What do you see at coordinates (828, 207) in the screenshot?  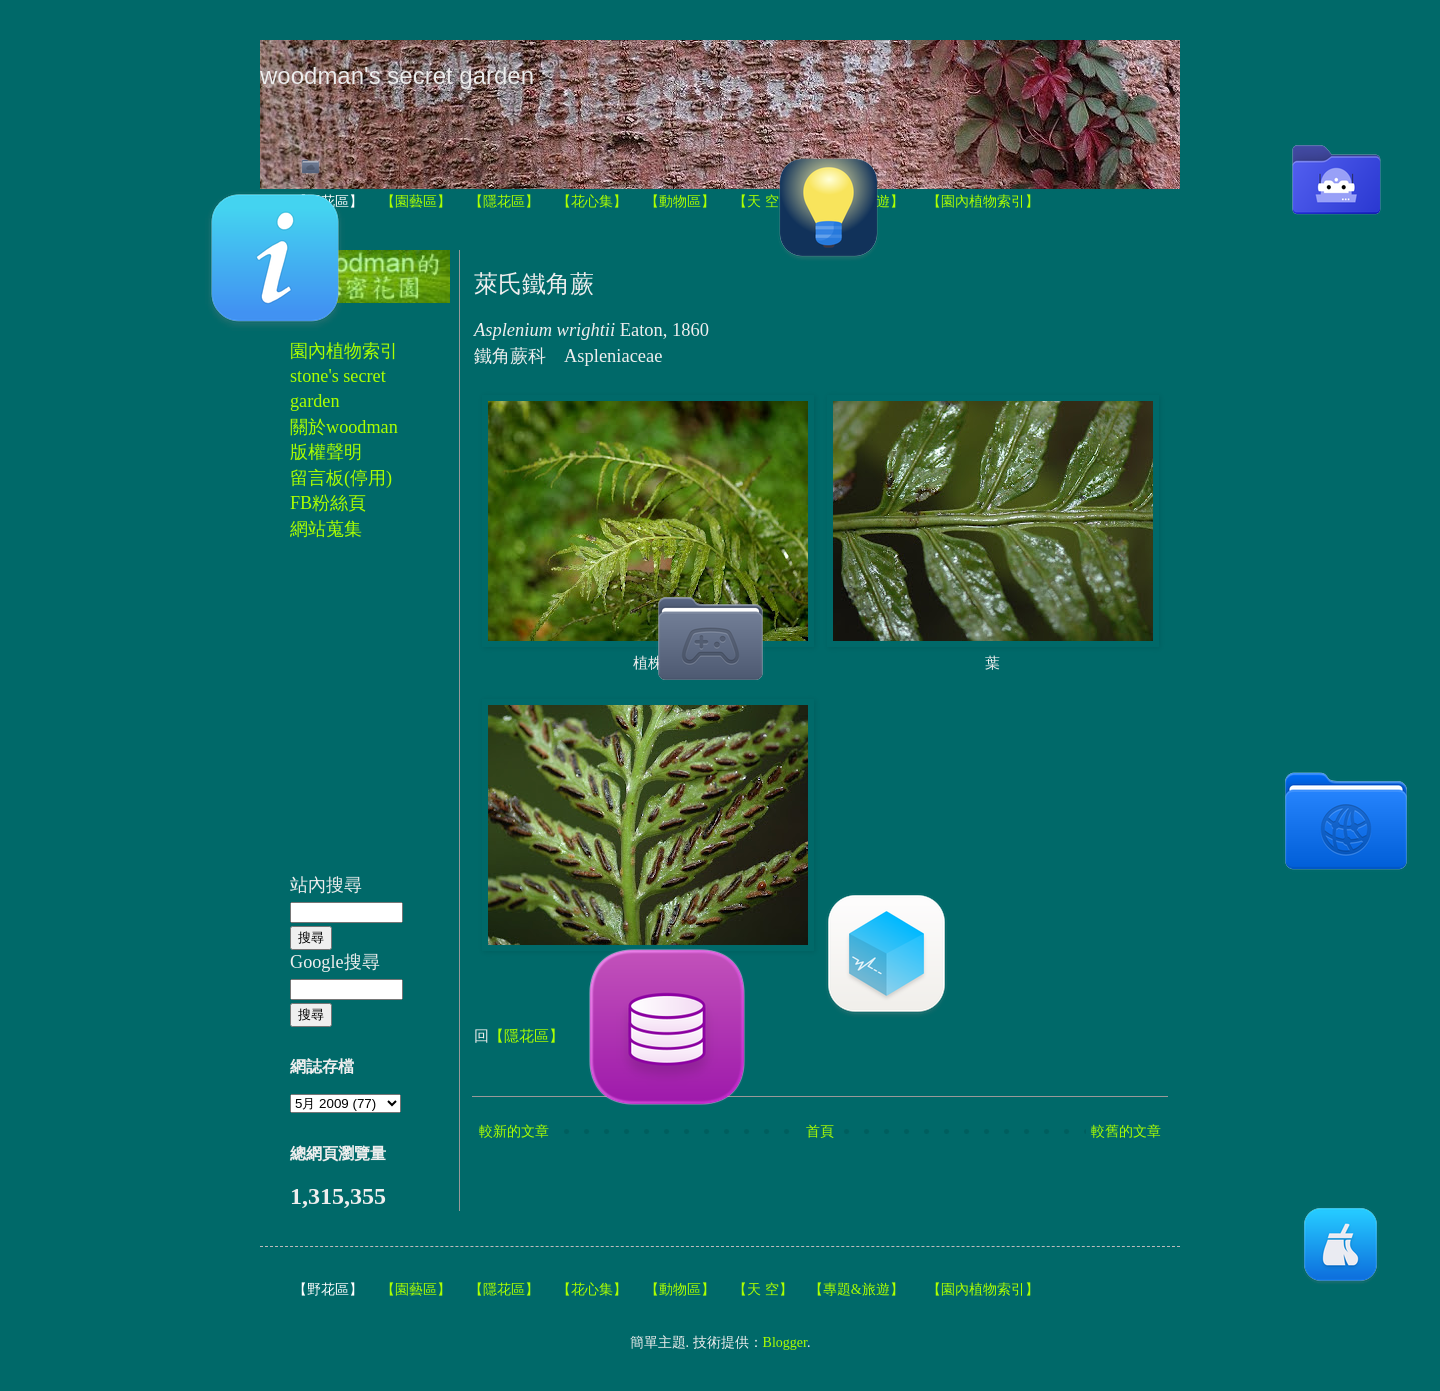 I see `open photometric viewer app` at bounding box center [828, 207].